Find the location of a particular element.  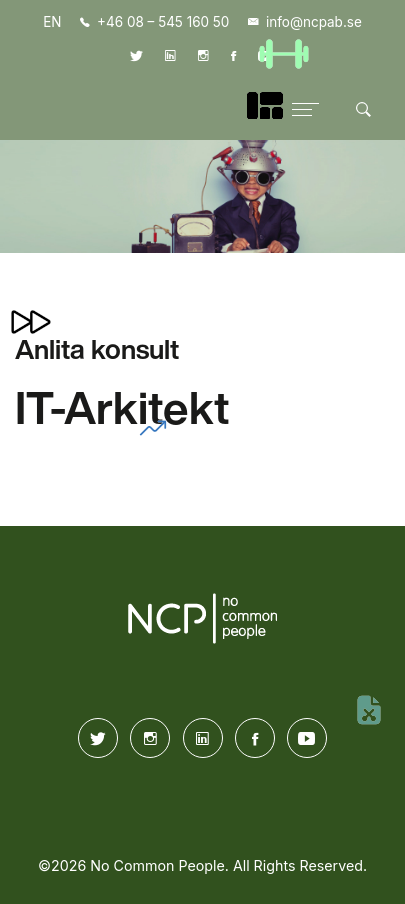

cut or trim a document is located at coordinates (369, 710).